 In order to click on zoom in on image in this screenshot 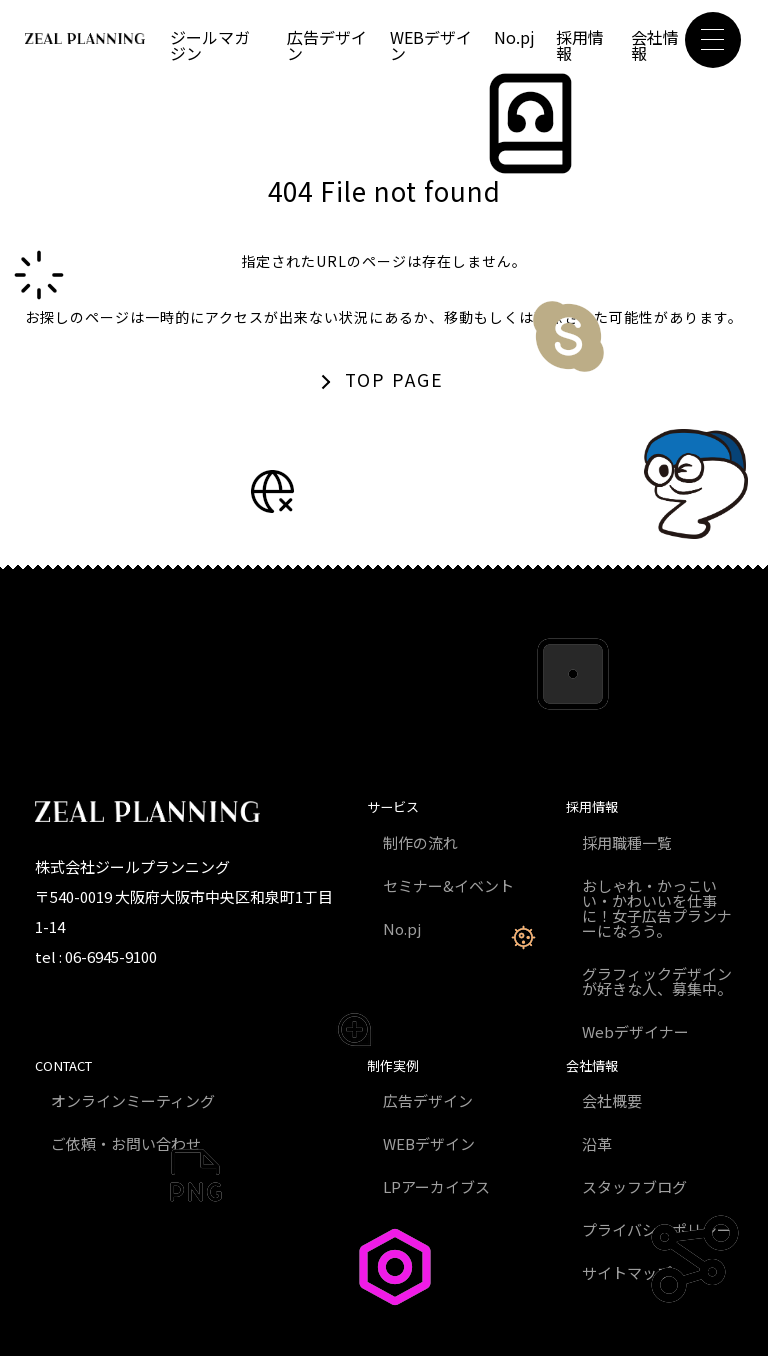, I will do `click(354, 1029)`.